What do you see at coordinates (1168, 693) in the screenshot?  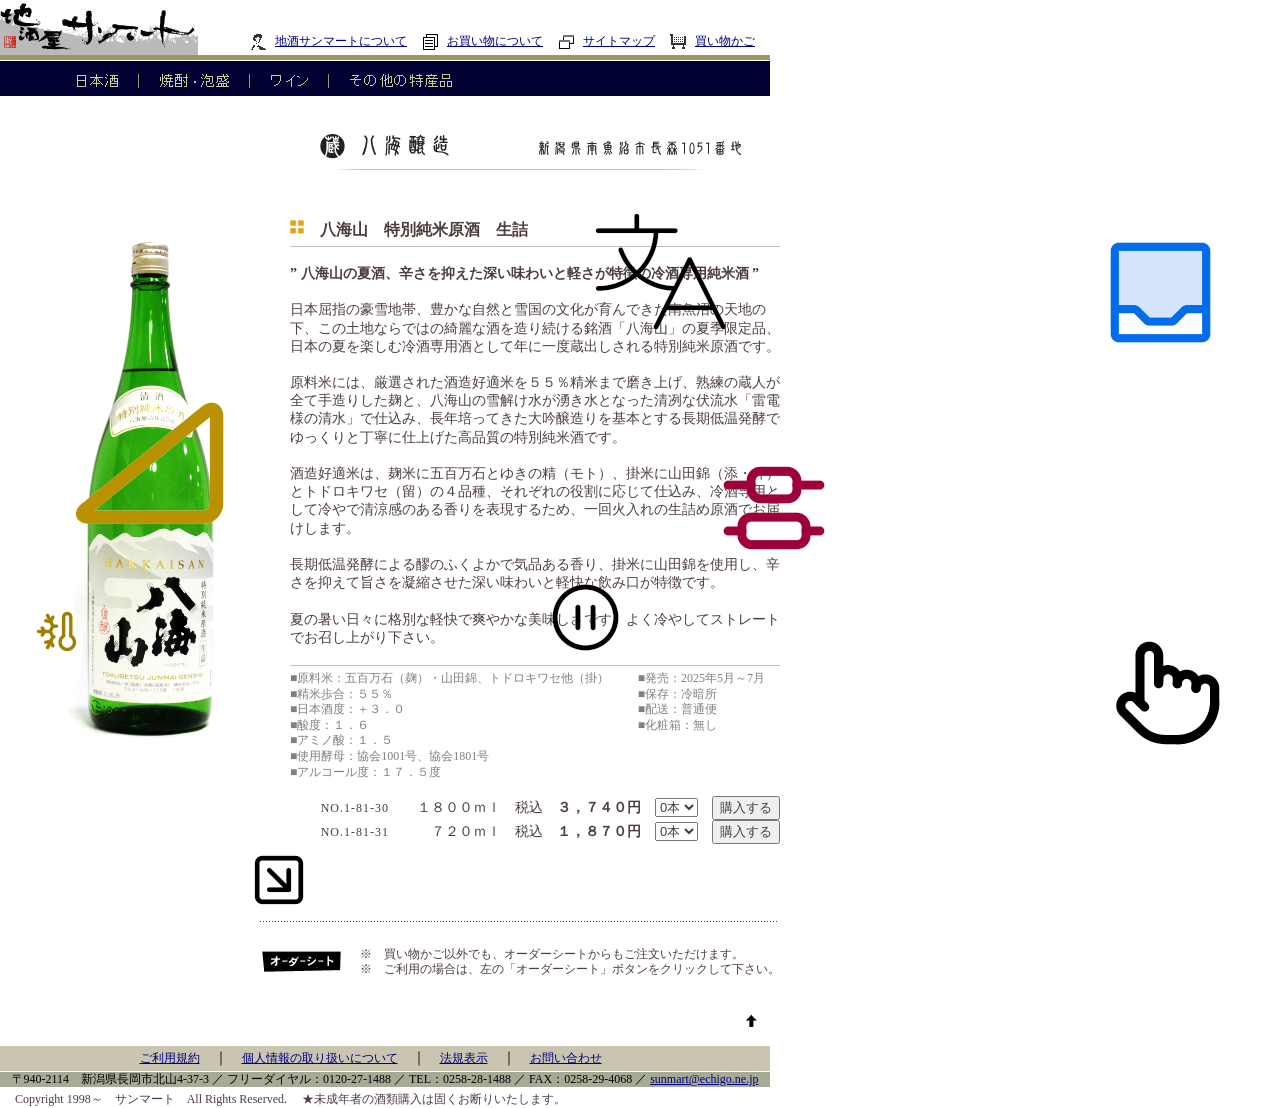 I see `tap or click to select an item` at bounding box center [1168, 693].